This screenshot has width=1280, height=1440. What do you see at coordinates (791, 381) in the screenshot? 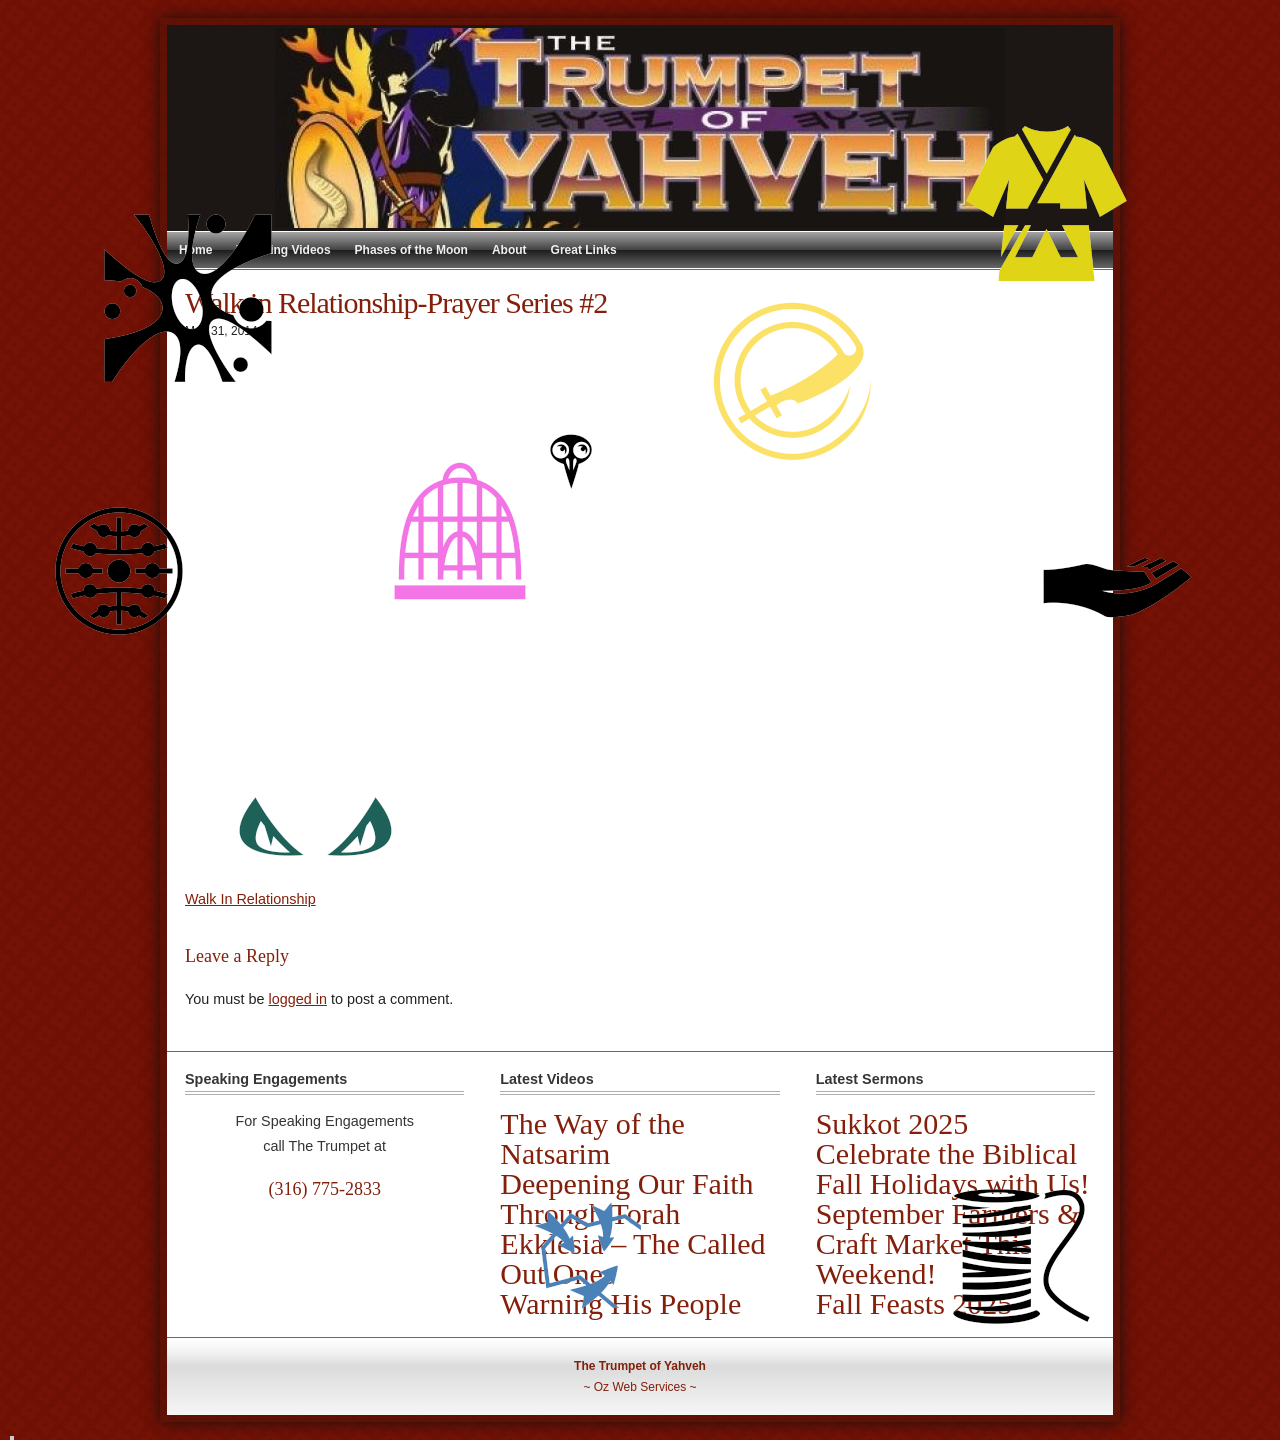
I see `activate spin attack or special sword ability` at bounding box center [791, 381].